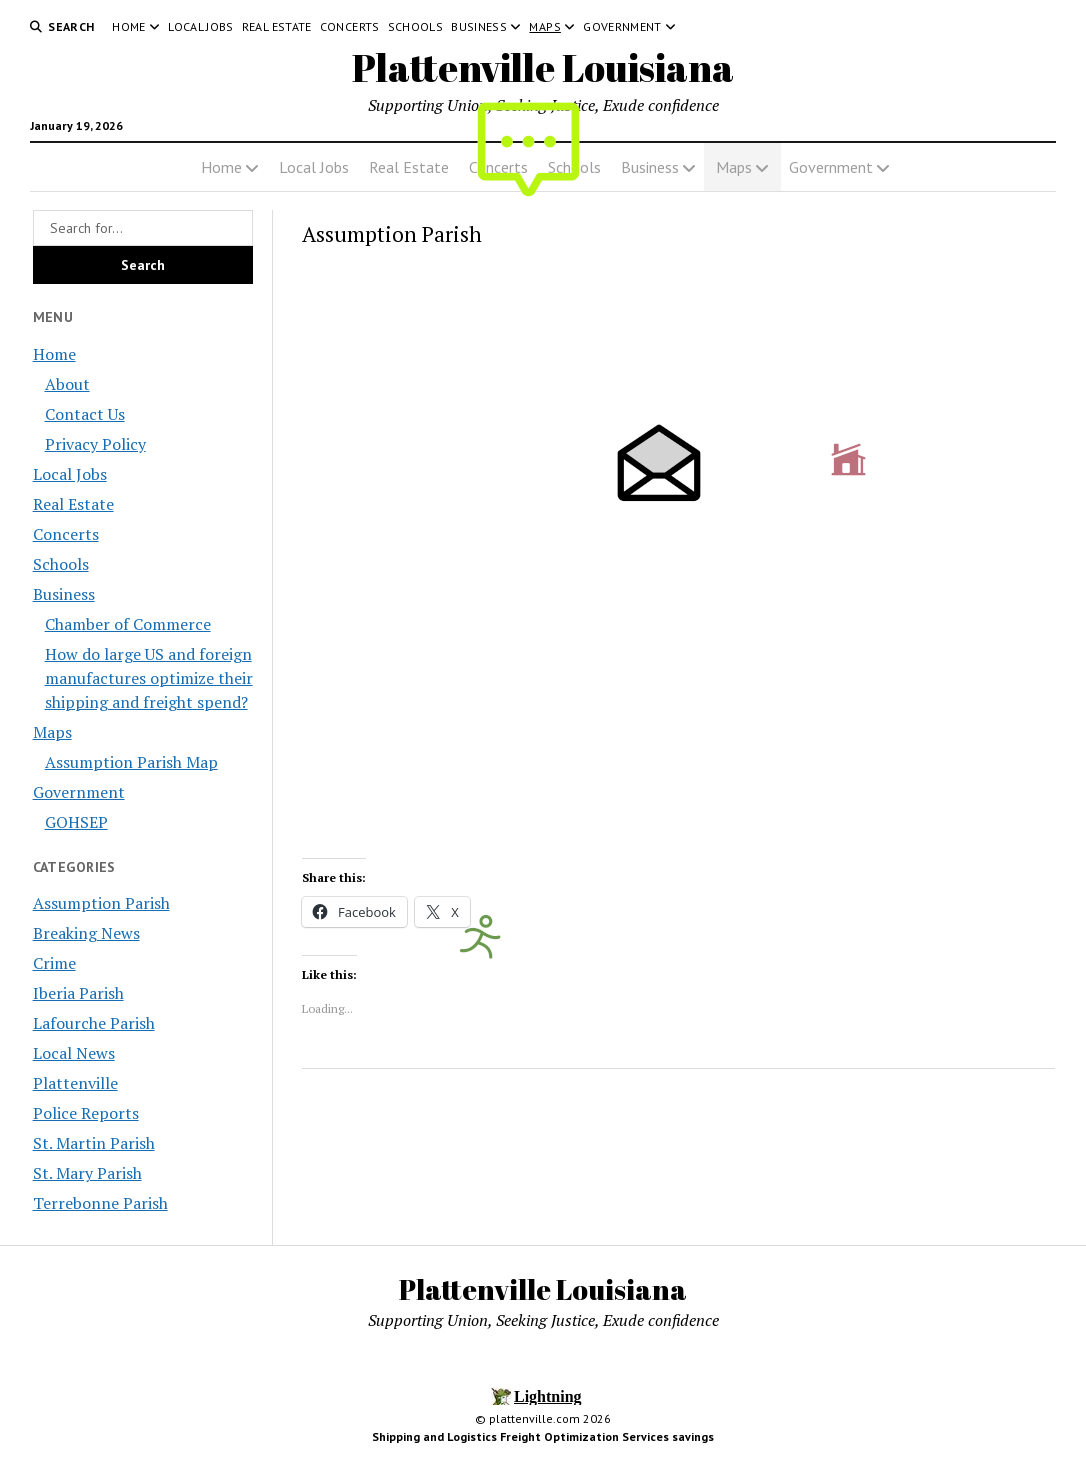 The height and width of the screenshot is (1464, 1086). I want to click on start a run or workout activity, so click(481, 936).